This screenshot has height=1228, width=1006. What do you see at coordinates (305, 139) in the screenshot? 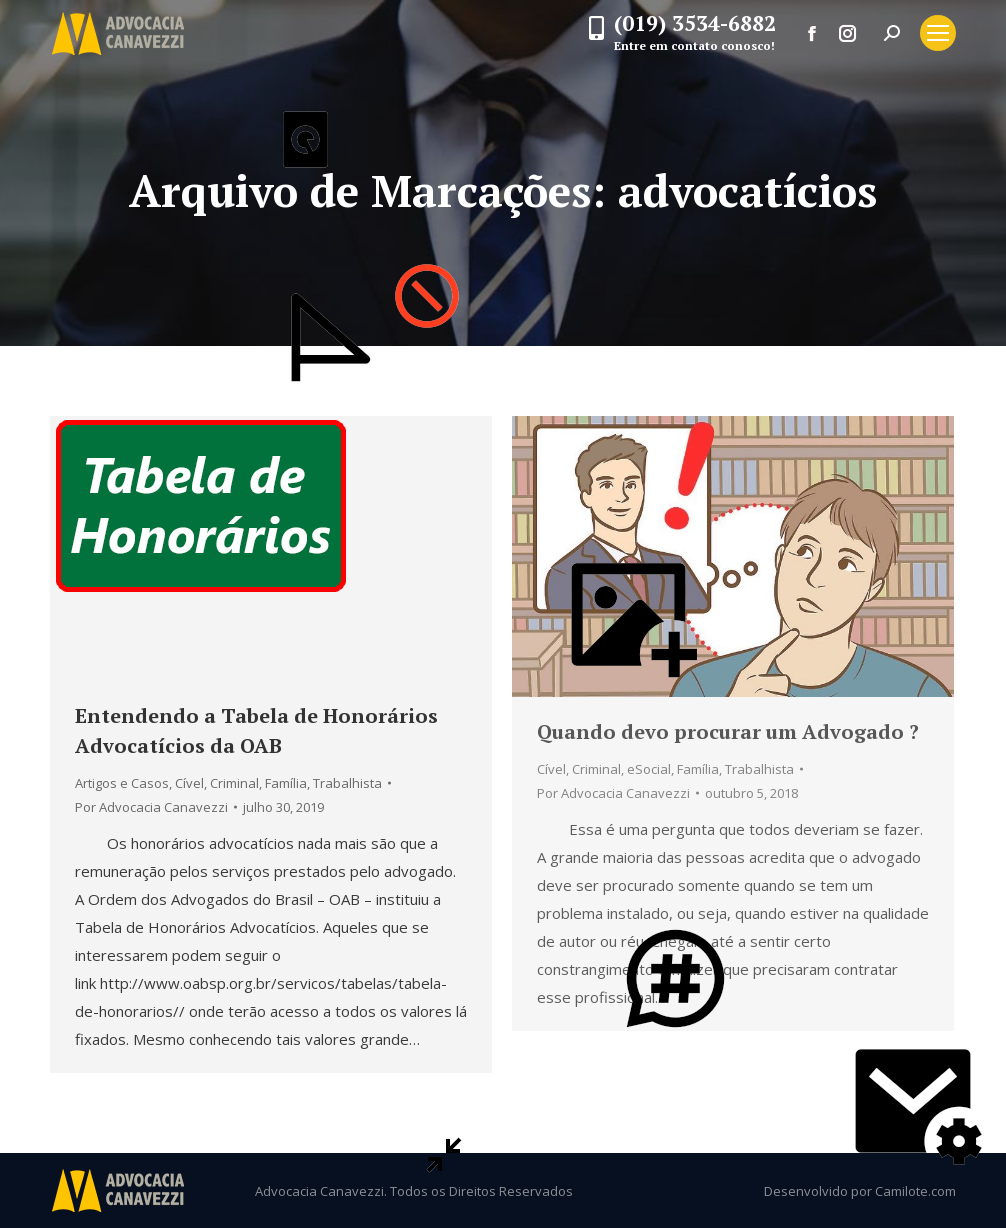
I see `restore device from backup` at bounding box center [305, 139].